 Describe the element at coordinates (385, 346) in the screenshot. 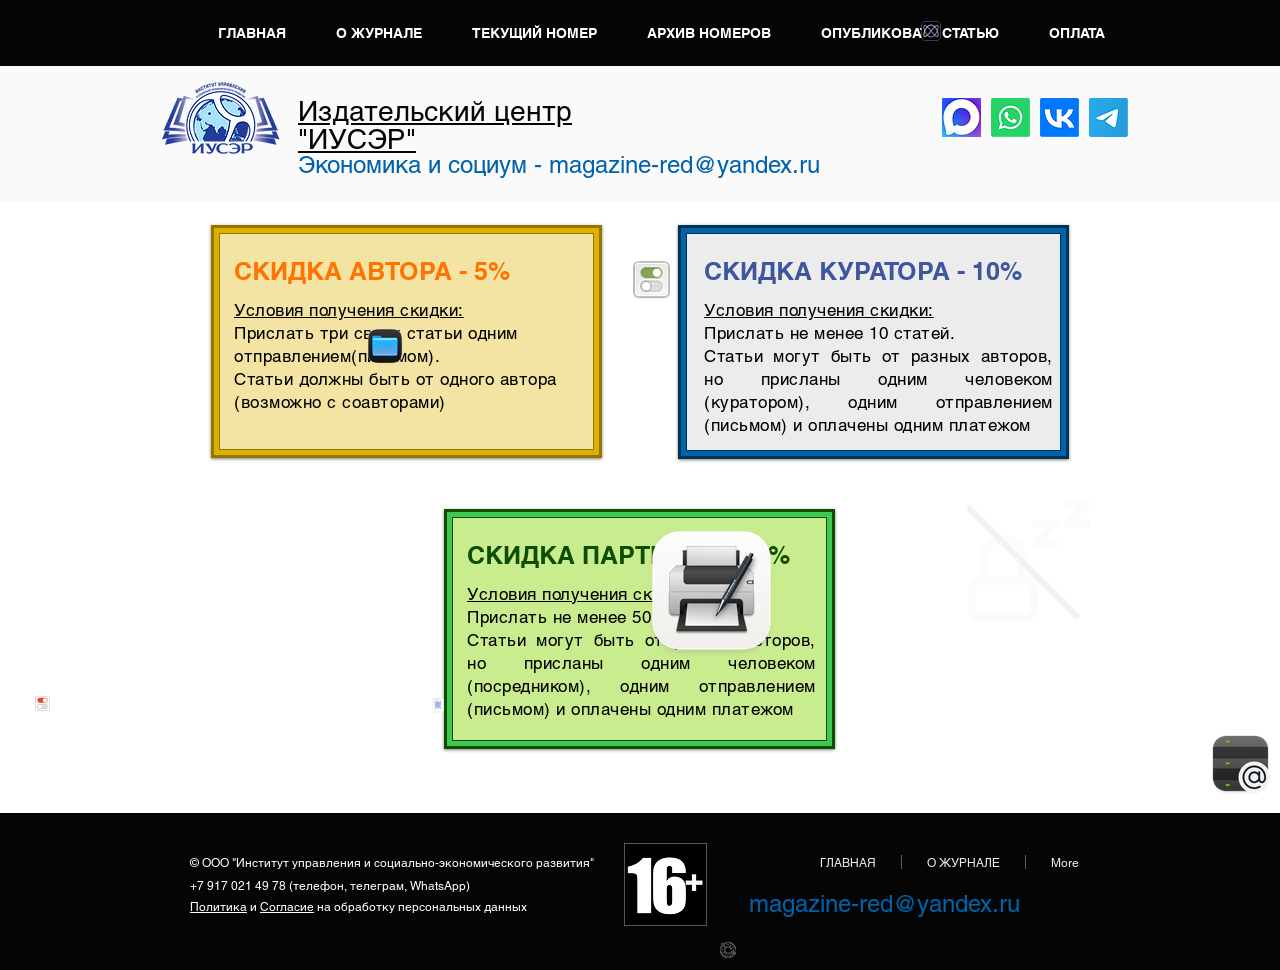

I see `open the files app` at that location.